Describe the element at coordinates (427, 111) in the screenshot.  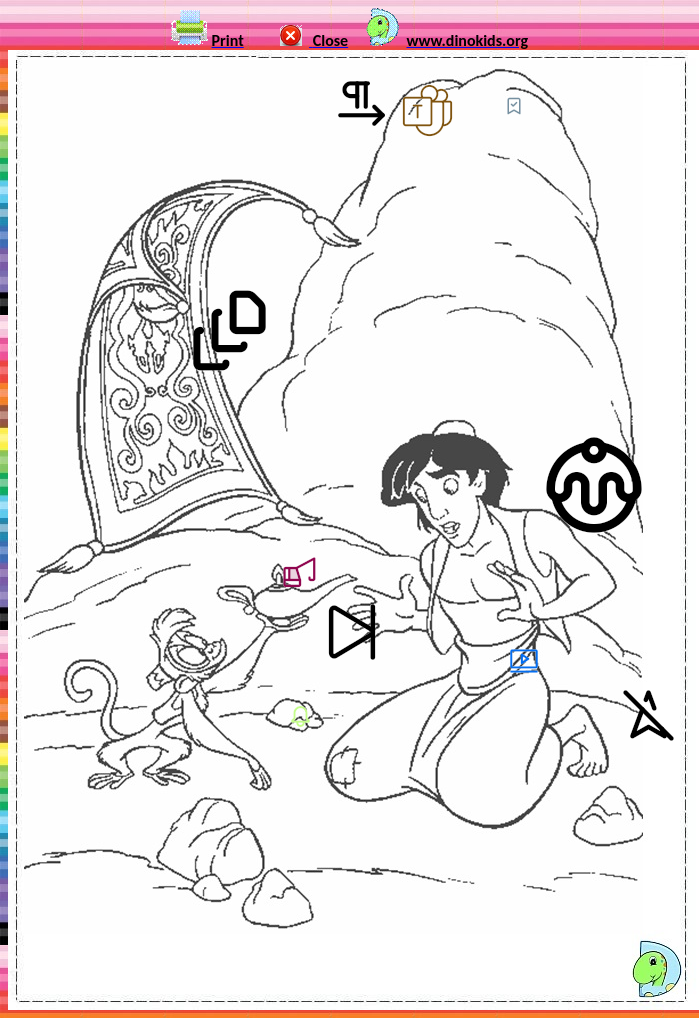
I see `open Microsoft Teams` at that location.